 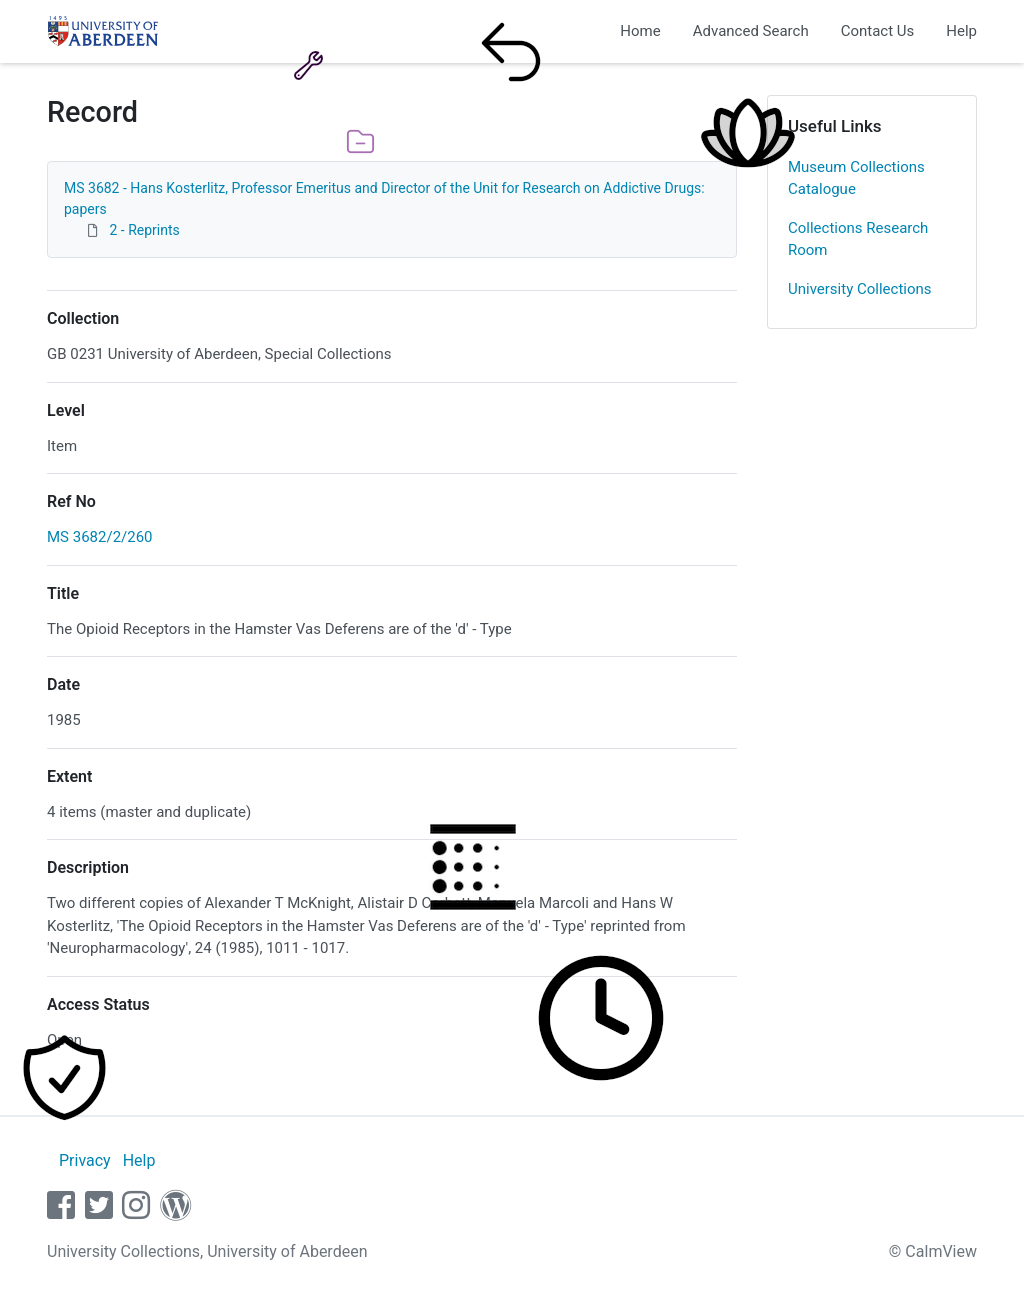 What do you see at coordinates (64, 1077) in the screenshot?
I see `indicates verified security or protection status` at bounding box center [64, 1077].